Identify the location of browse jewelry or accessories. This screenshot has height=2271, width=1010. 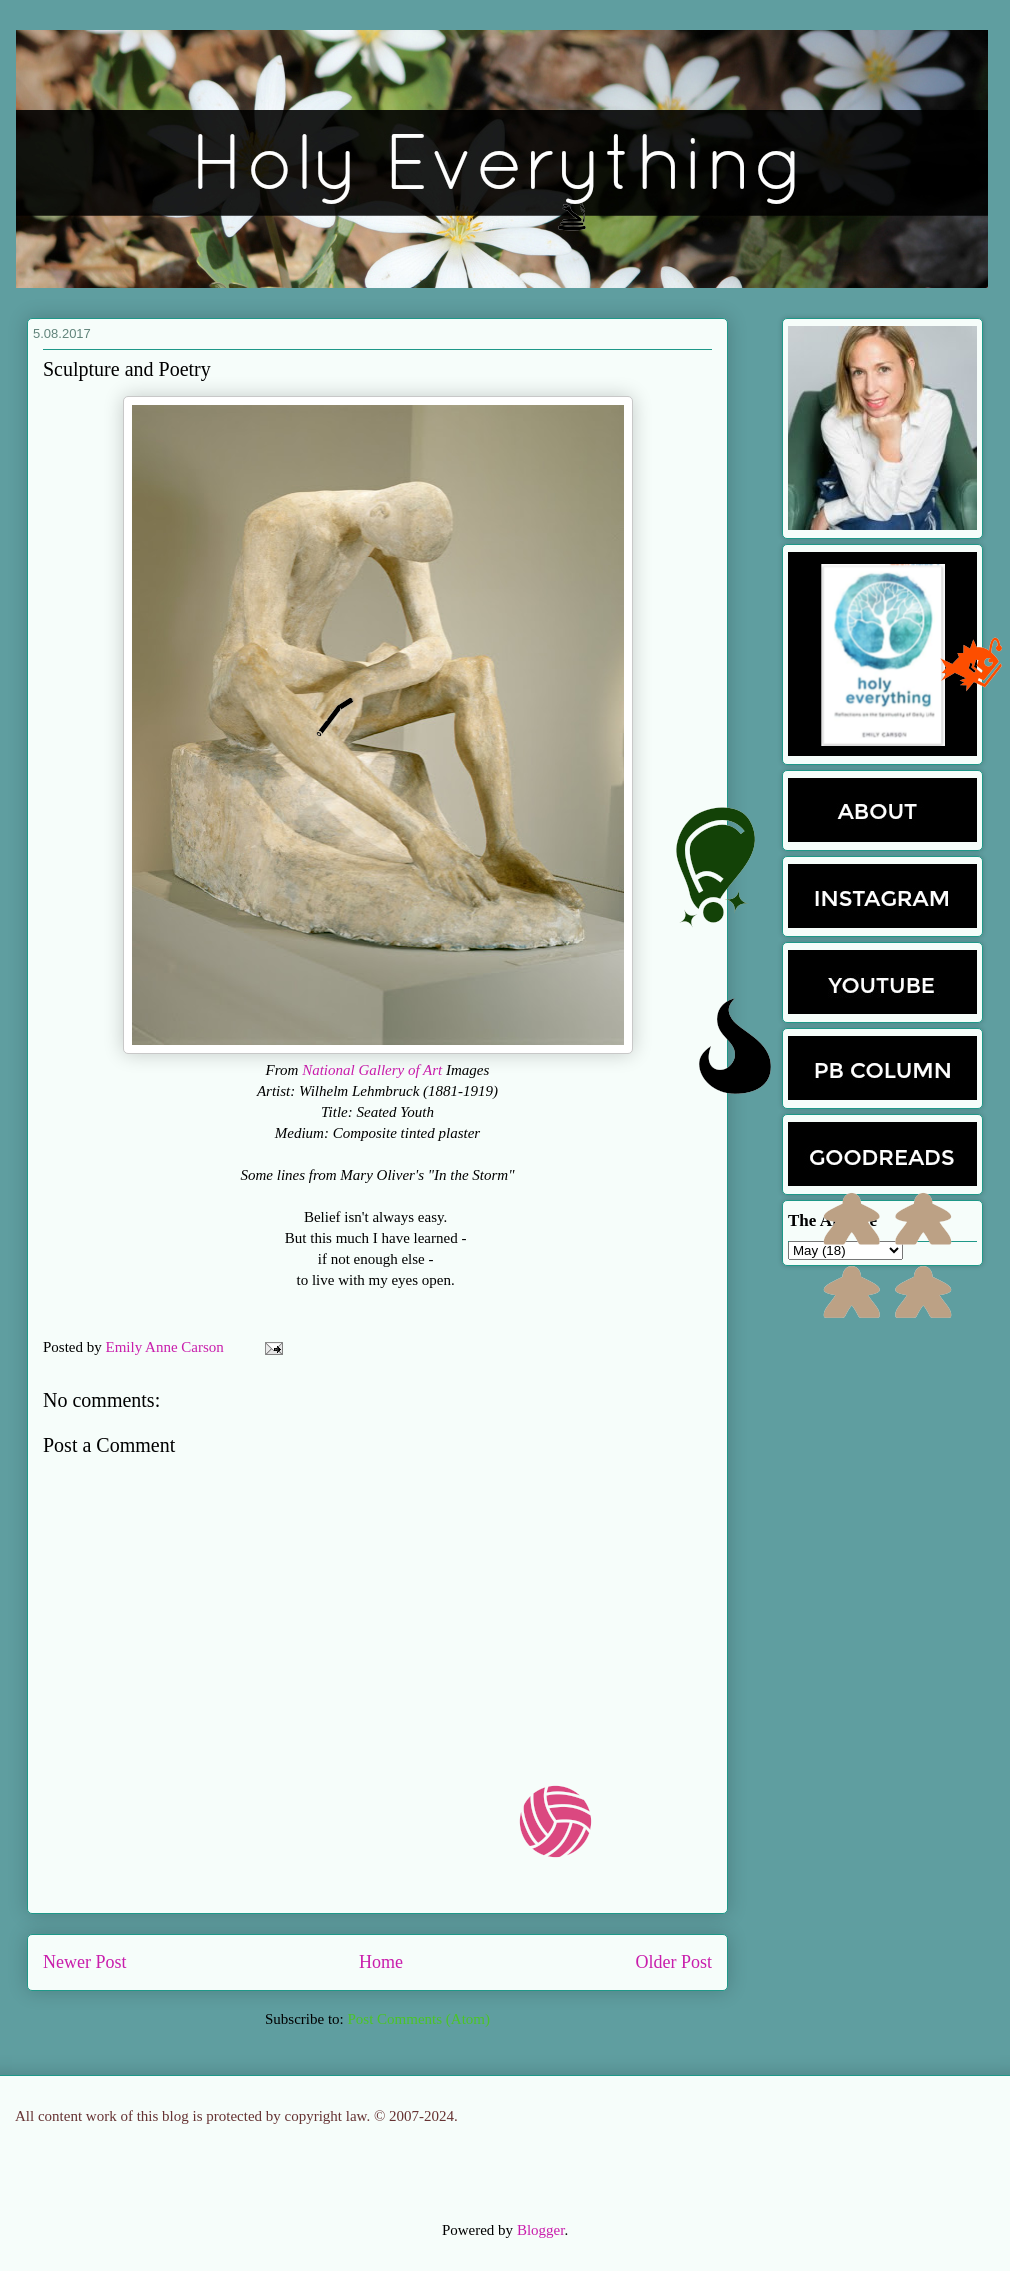
(713, 867).